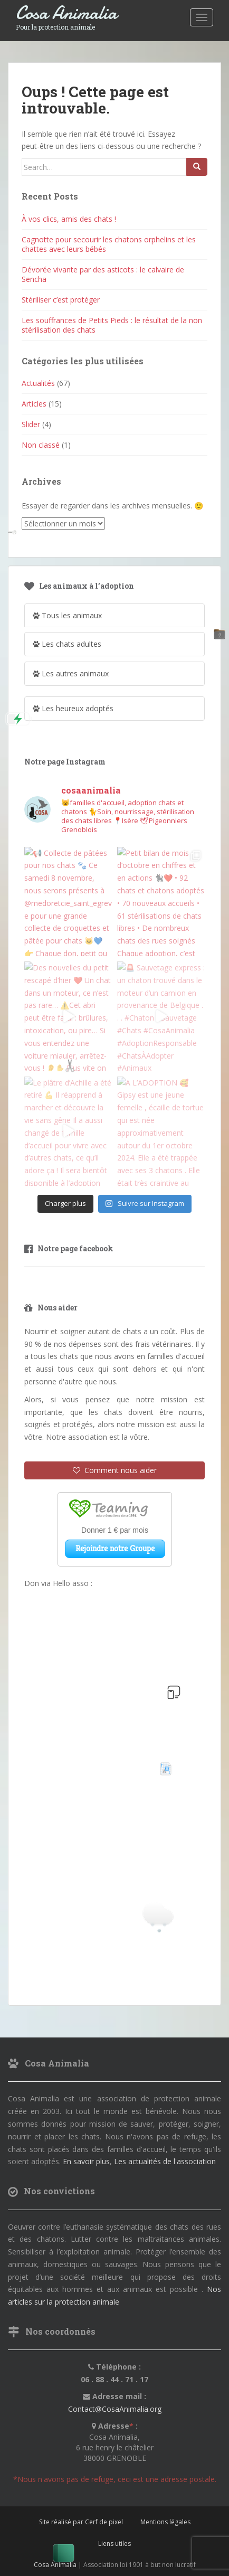 The image size is (229, 2576). Describe the element at coordinates (174, 1692) in the screenshot. I see `link or sync devices together` at that location.